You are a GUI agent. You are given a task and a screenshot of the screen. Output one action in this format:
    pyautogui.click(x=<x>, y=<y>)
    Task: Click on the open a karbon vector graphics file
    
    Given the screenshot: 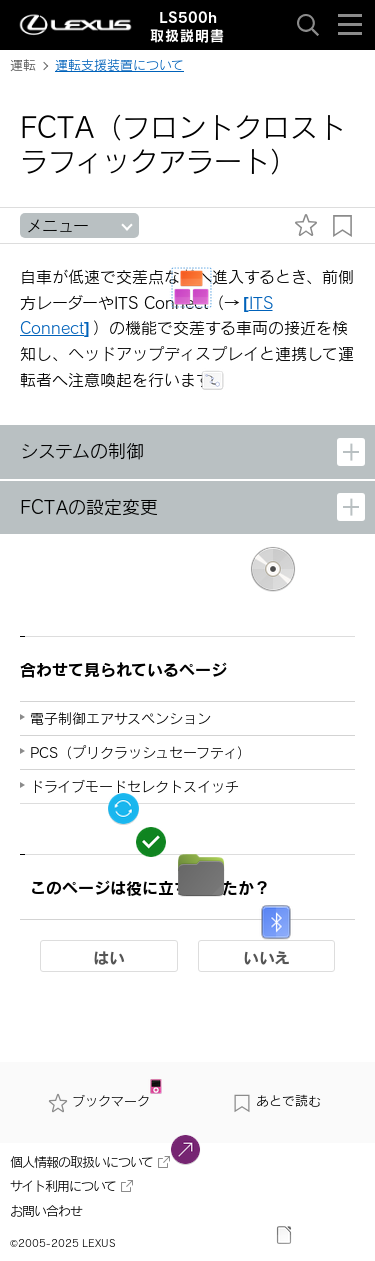 What is the action you would take?
    pyautogui.click(x=212, y=379)
    